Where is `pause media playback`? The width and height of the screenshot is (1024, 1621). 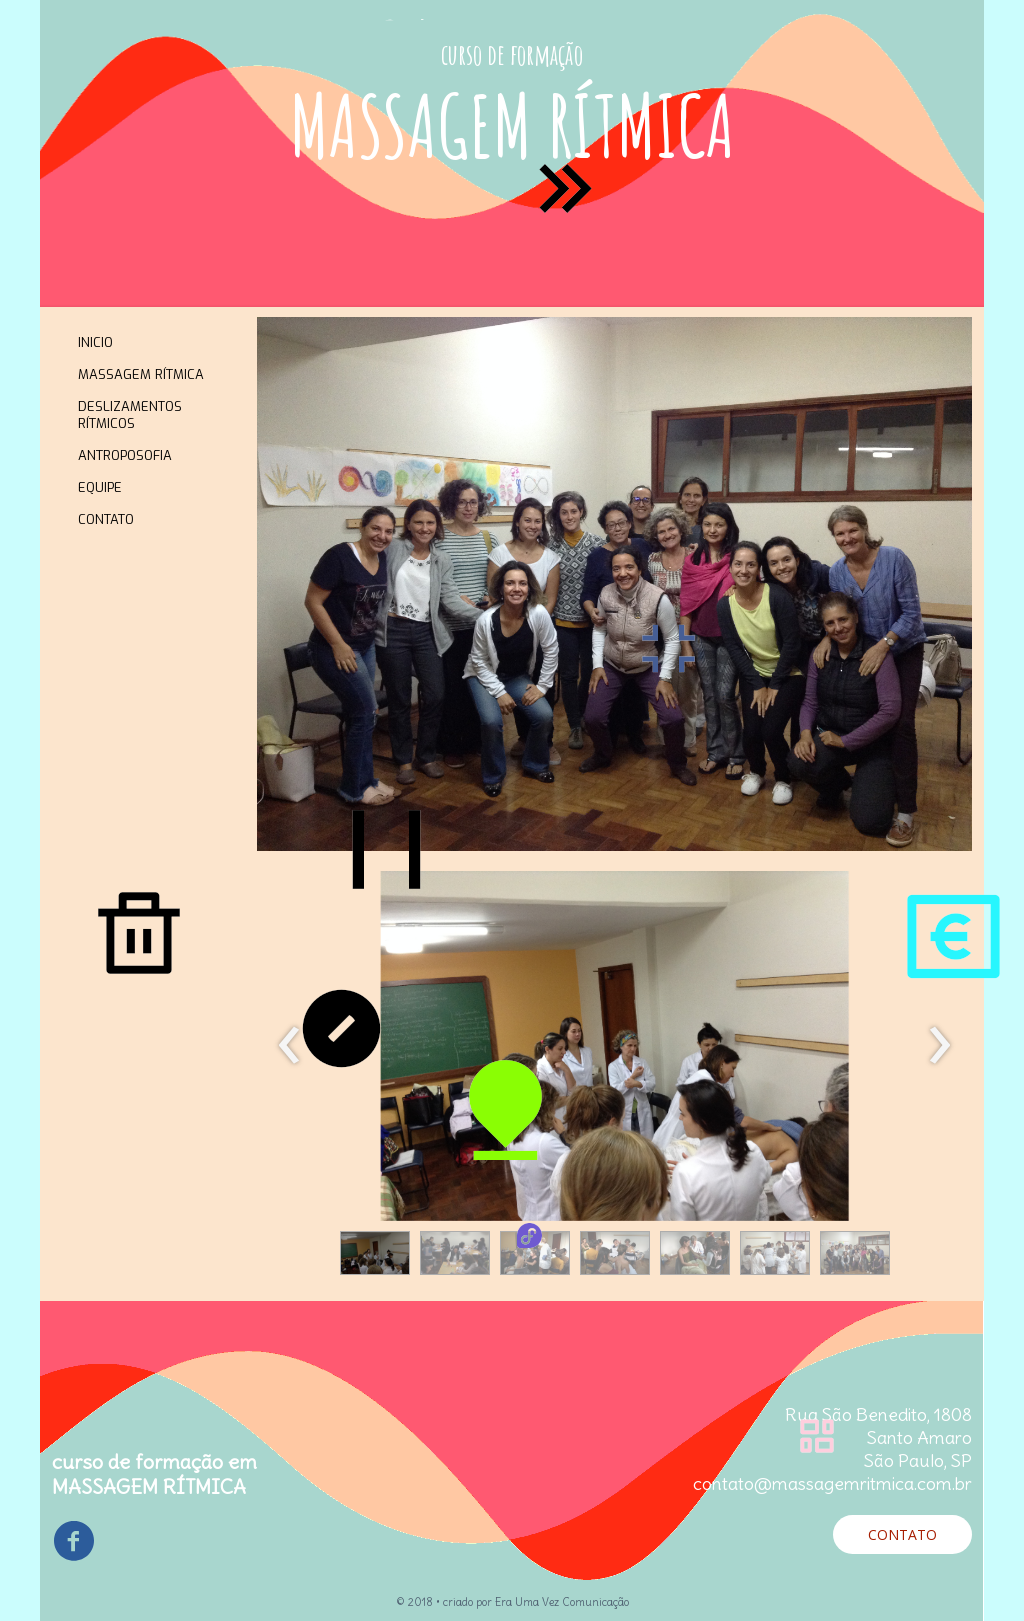 pause media playback is located at coordinates (386, 849).